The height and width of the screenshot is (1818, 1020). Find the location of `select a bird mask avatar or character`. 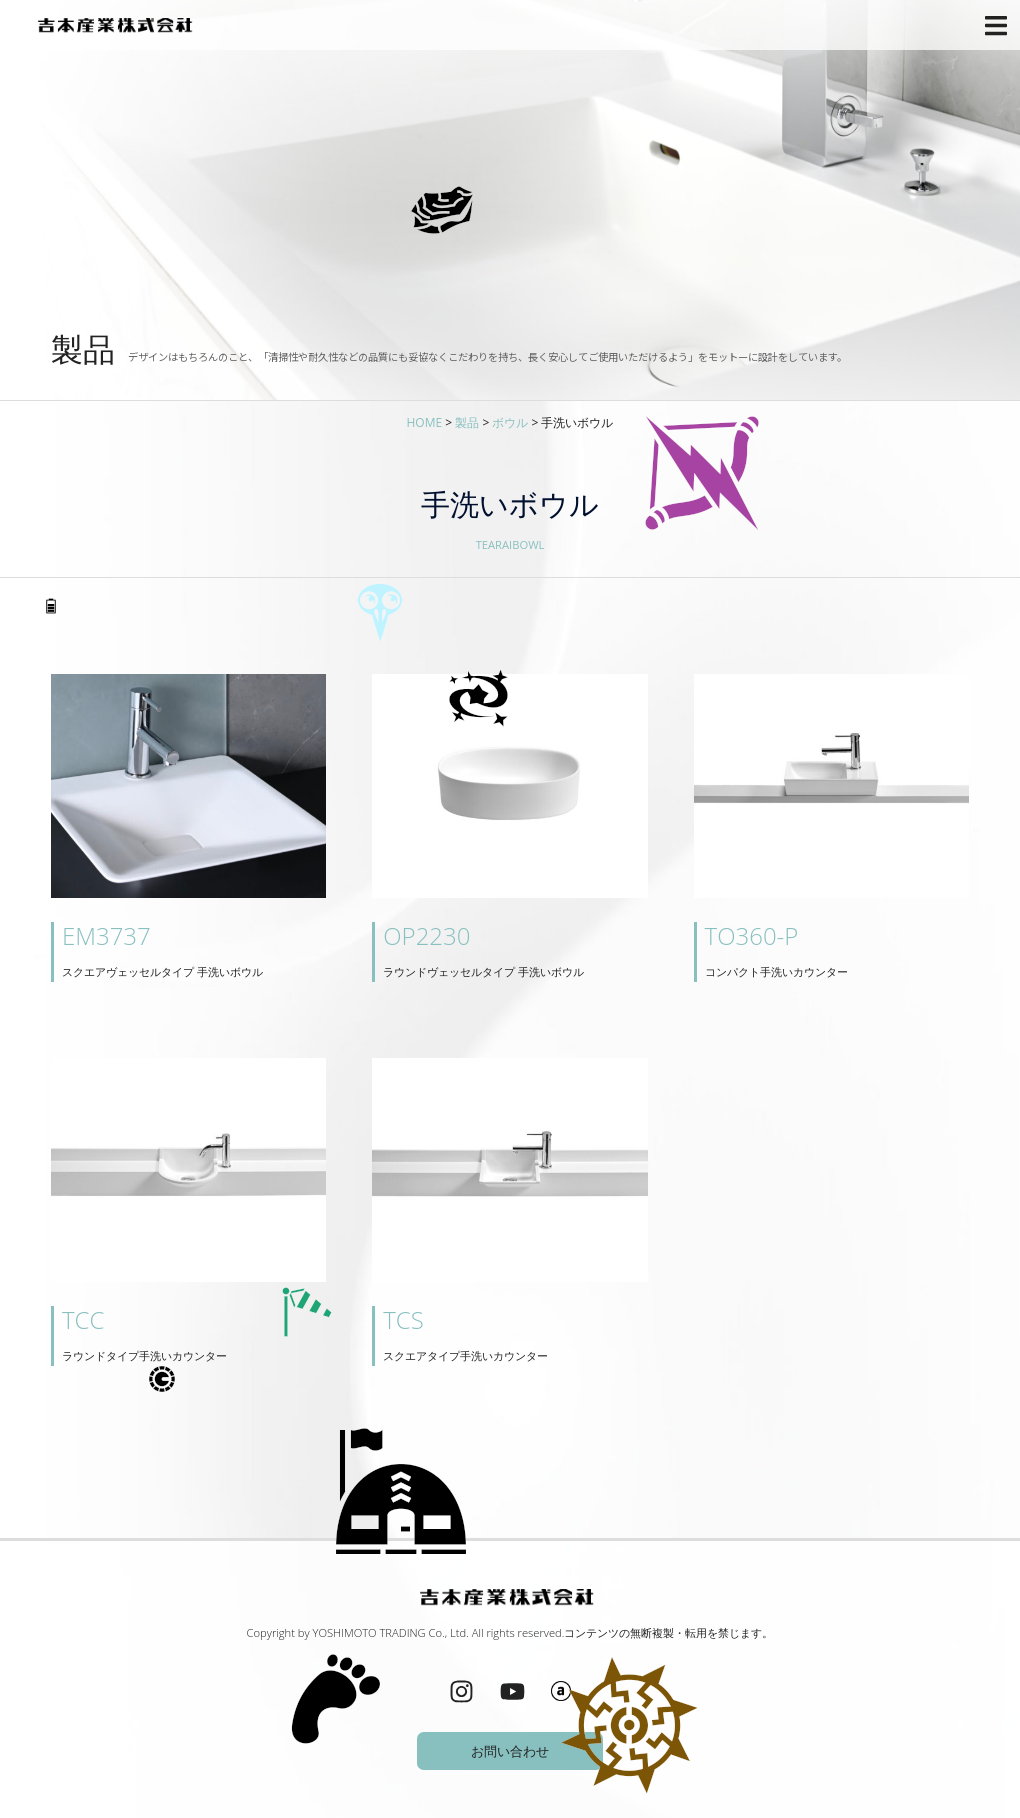

select a bird mask avatar or character is located at coordinates (380, 612).